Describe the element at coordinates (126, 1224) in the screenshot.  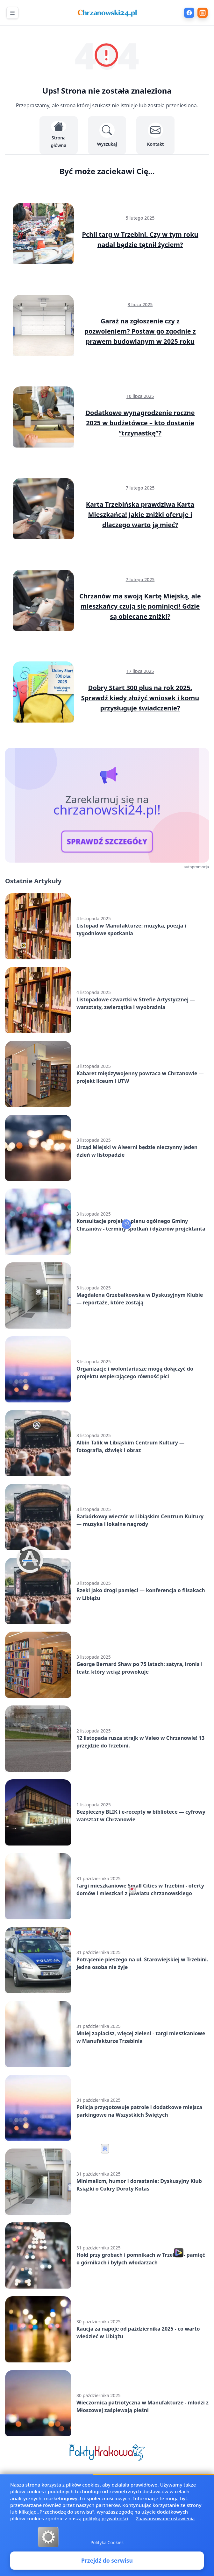
I see `manage user accounts and groups` at that location.